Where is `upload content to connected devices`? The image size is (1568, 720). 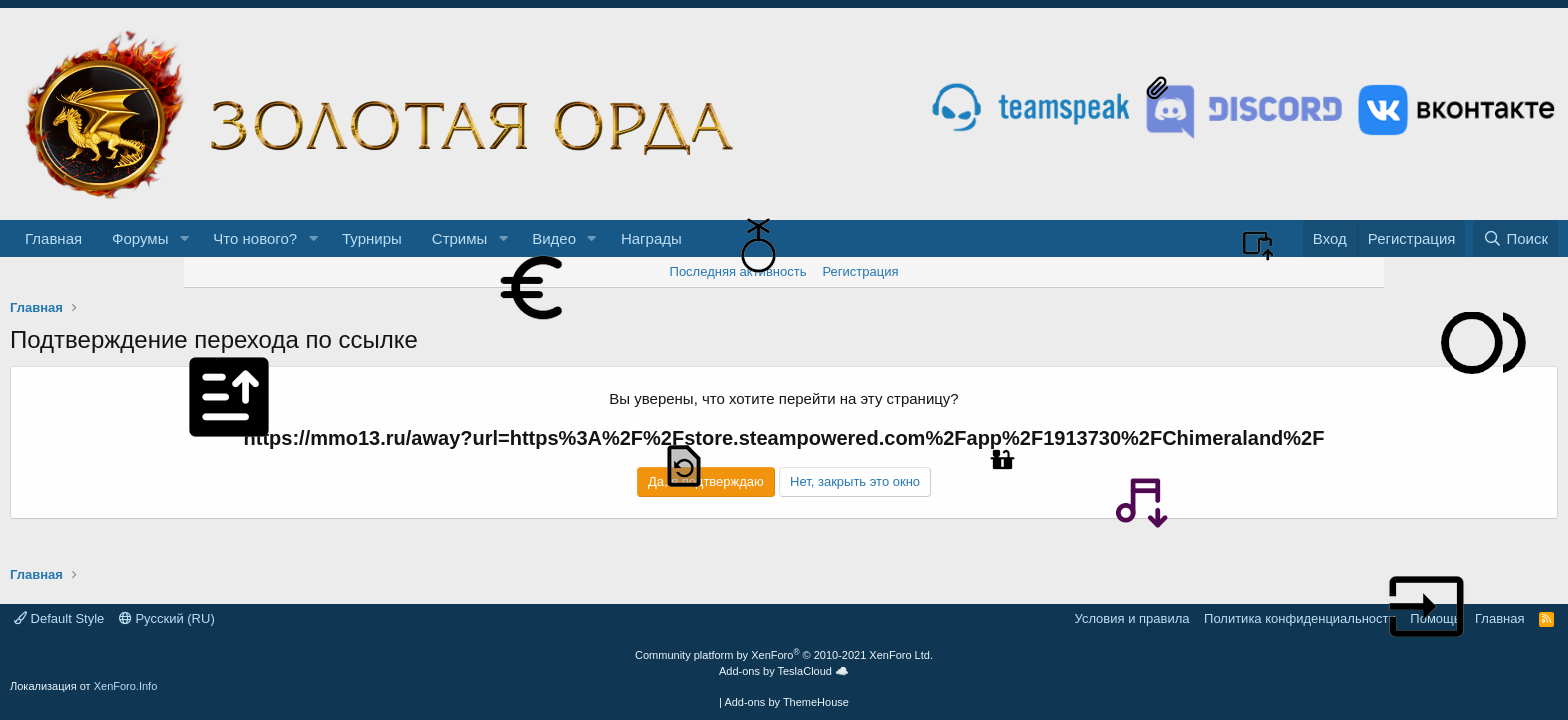
upload content to connected devices is located at coordinates (1257, 244).